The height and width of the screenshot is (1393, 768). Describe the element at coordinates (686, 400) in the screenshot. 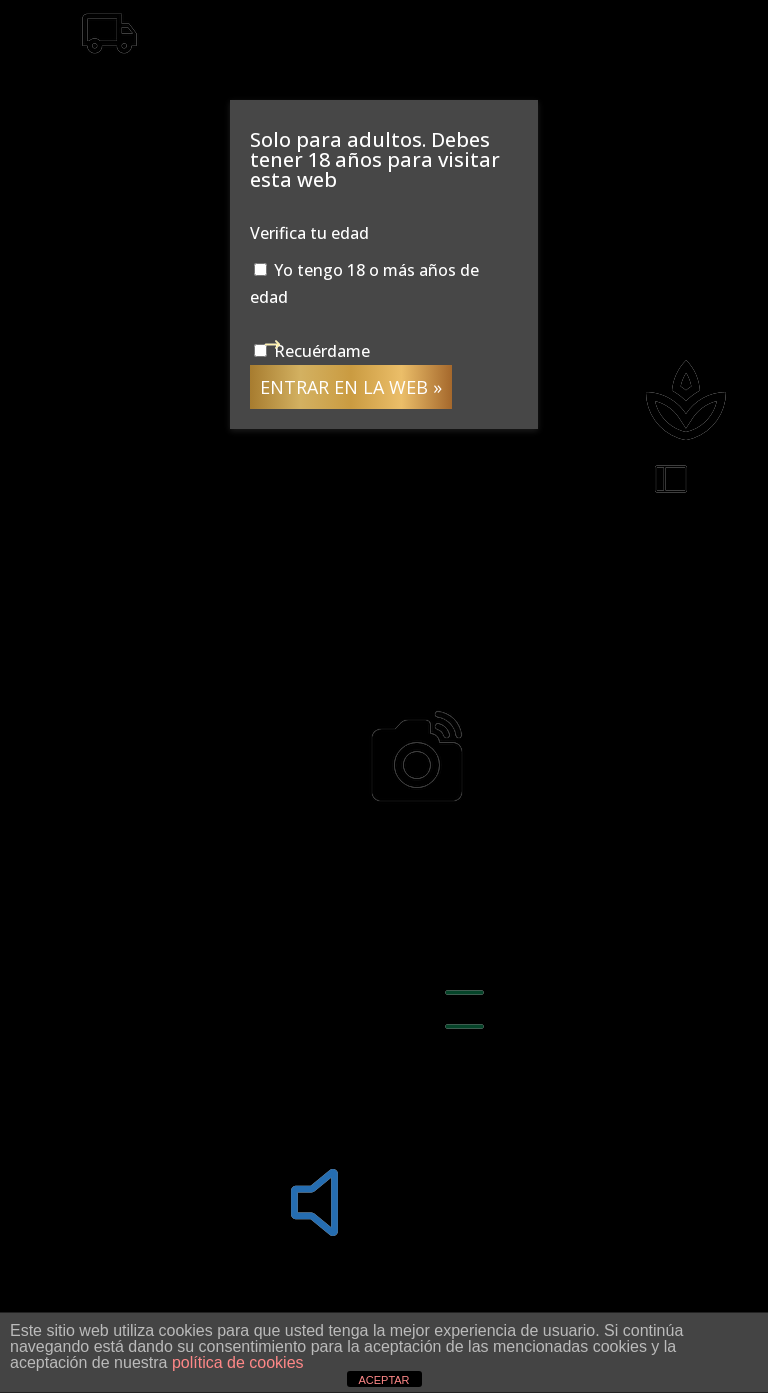

I see `access spa or wellness features` at that location.